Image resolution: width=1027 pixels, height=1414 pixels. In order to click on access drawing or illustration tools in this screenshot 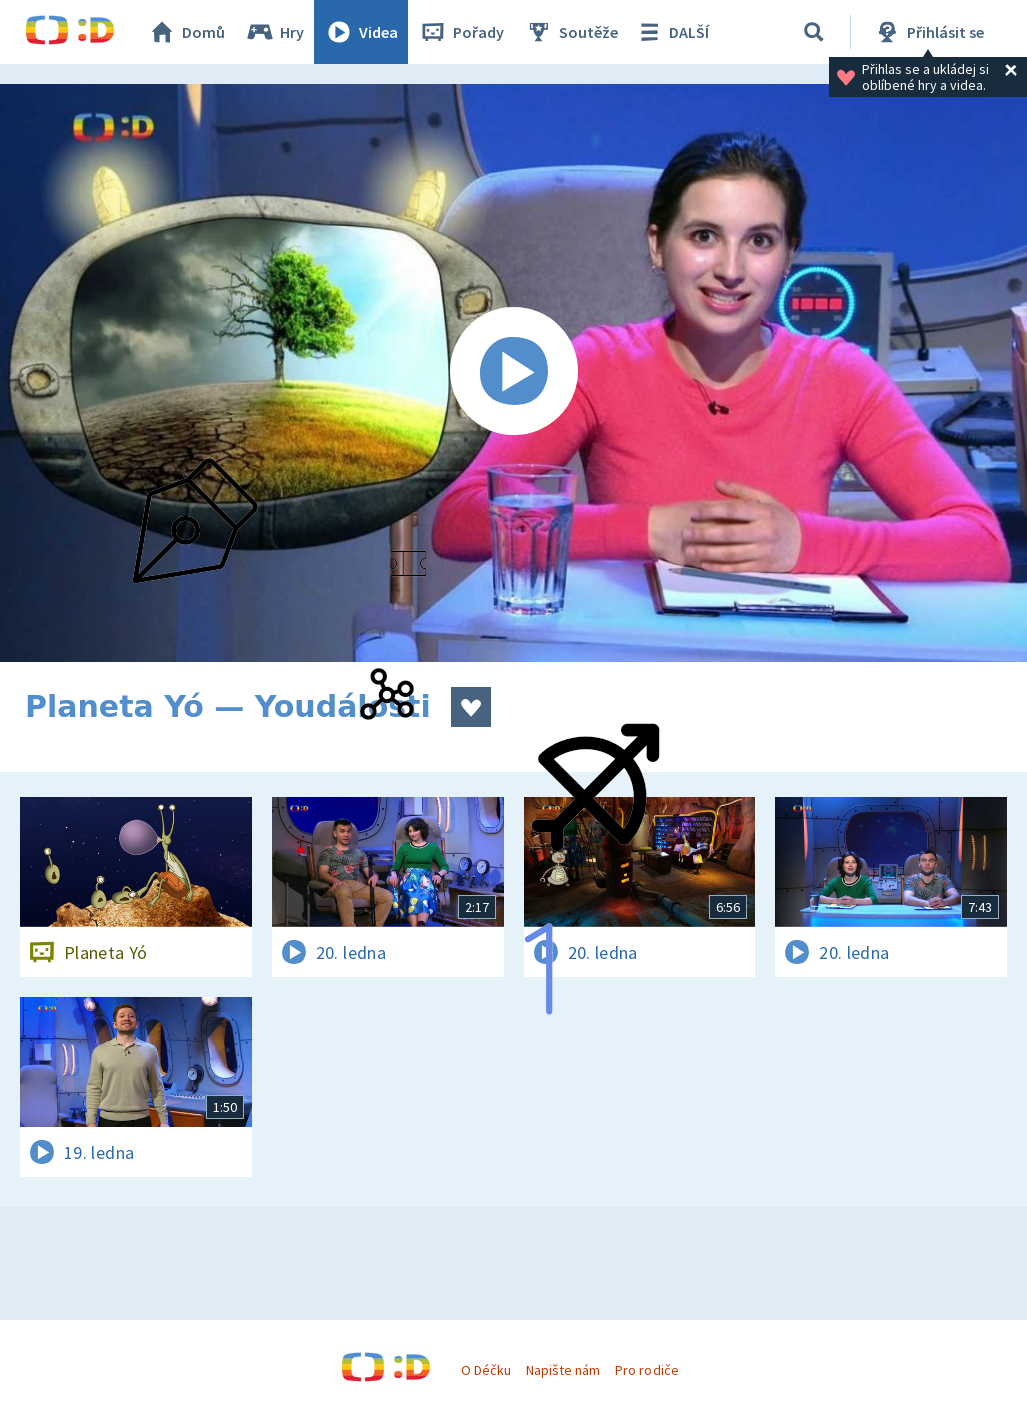, I will do `click(188, 528)`.